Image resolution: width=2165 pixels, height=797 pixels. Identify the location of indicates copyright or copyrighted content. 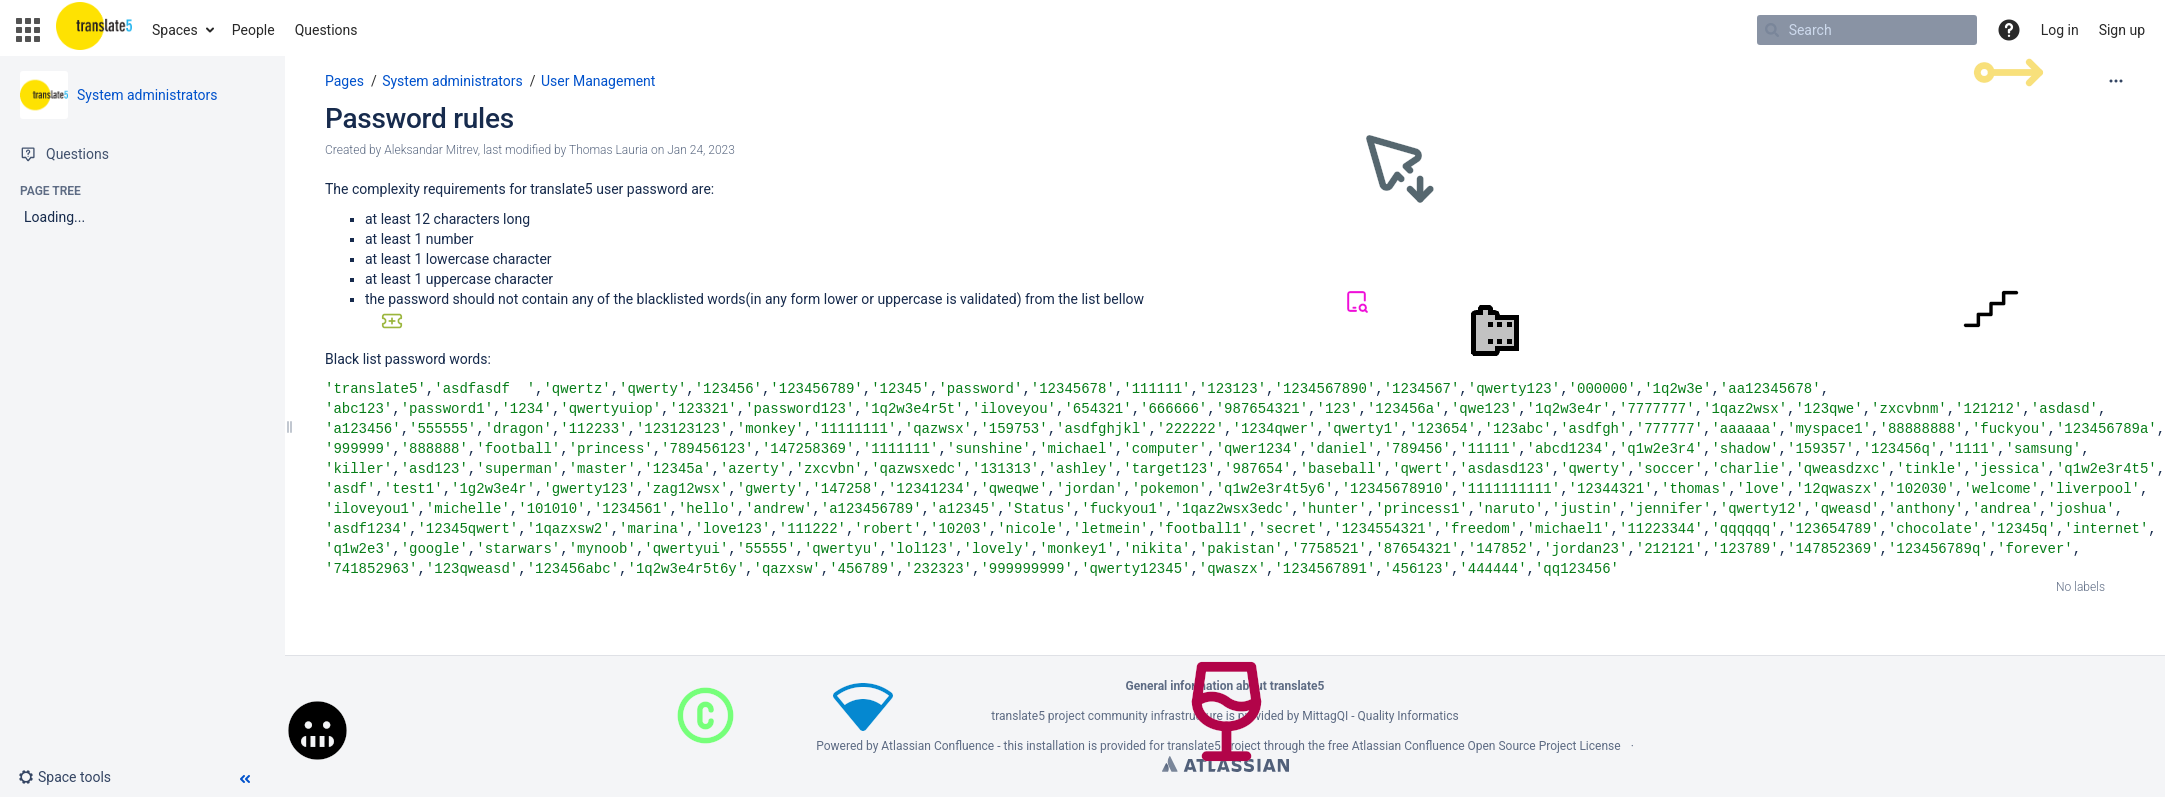
(705, 715).